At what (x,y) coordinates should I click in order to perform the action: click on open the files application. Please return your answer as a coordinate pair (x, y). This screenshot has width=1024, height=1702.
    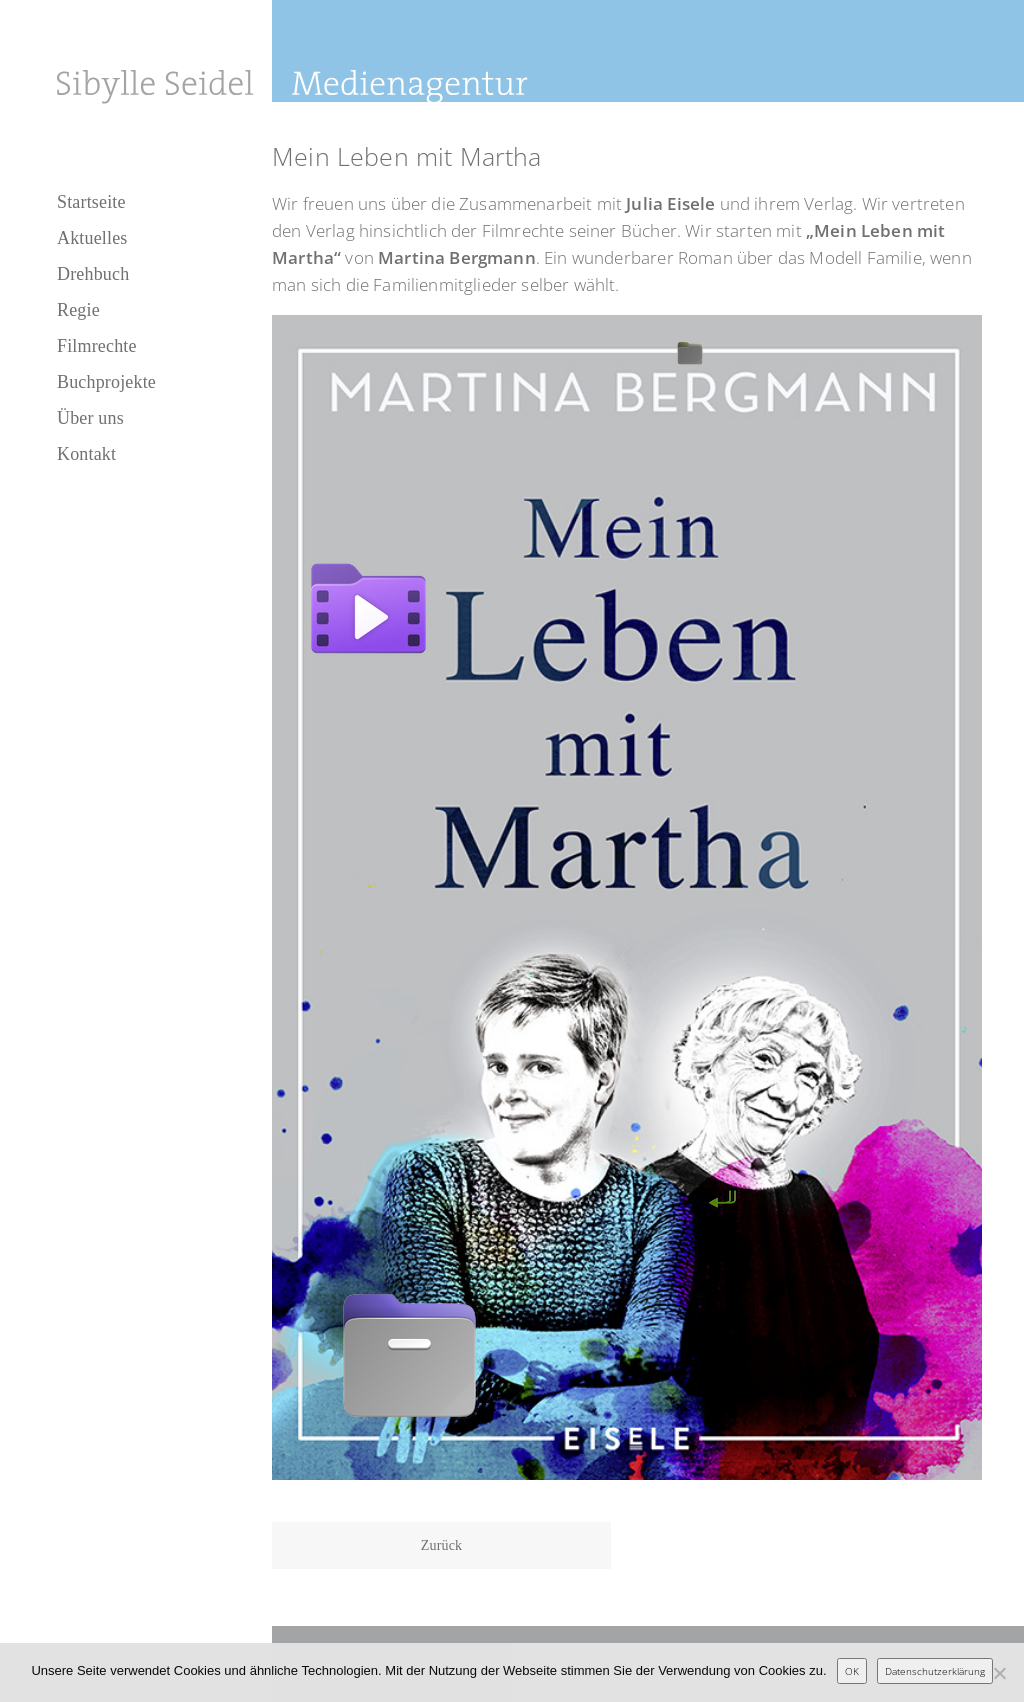
    Looking at the image, I should click on (409, 1355).